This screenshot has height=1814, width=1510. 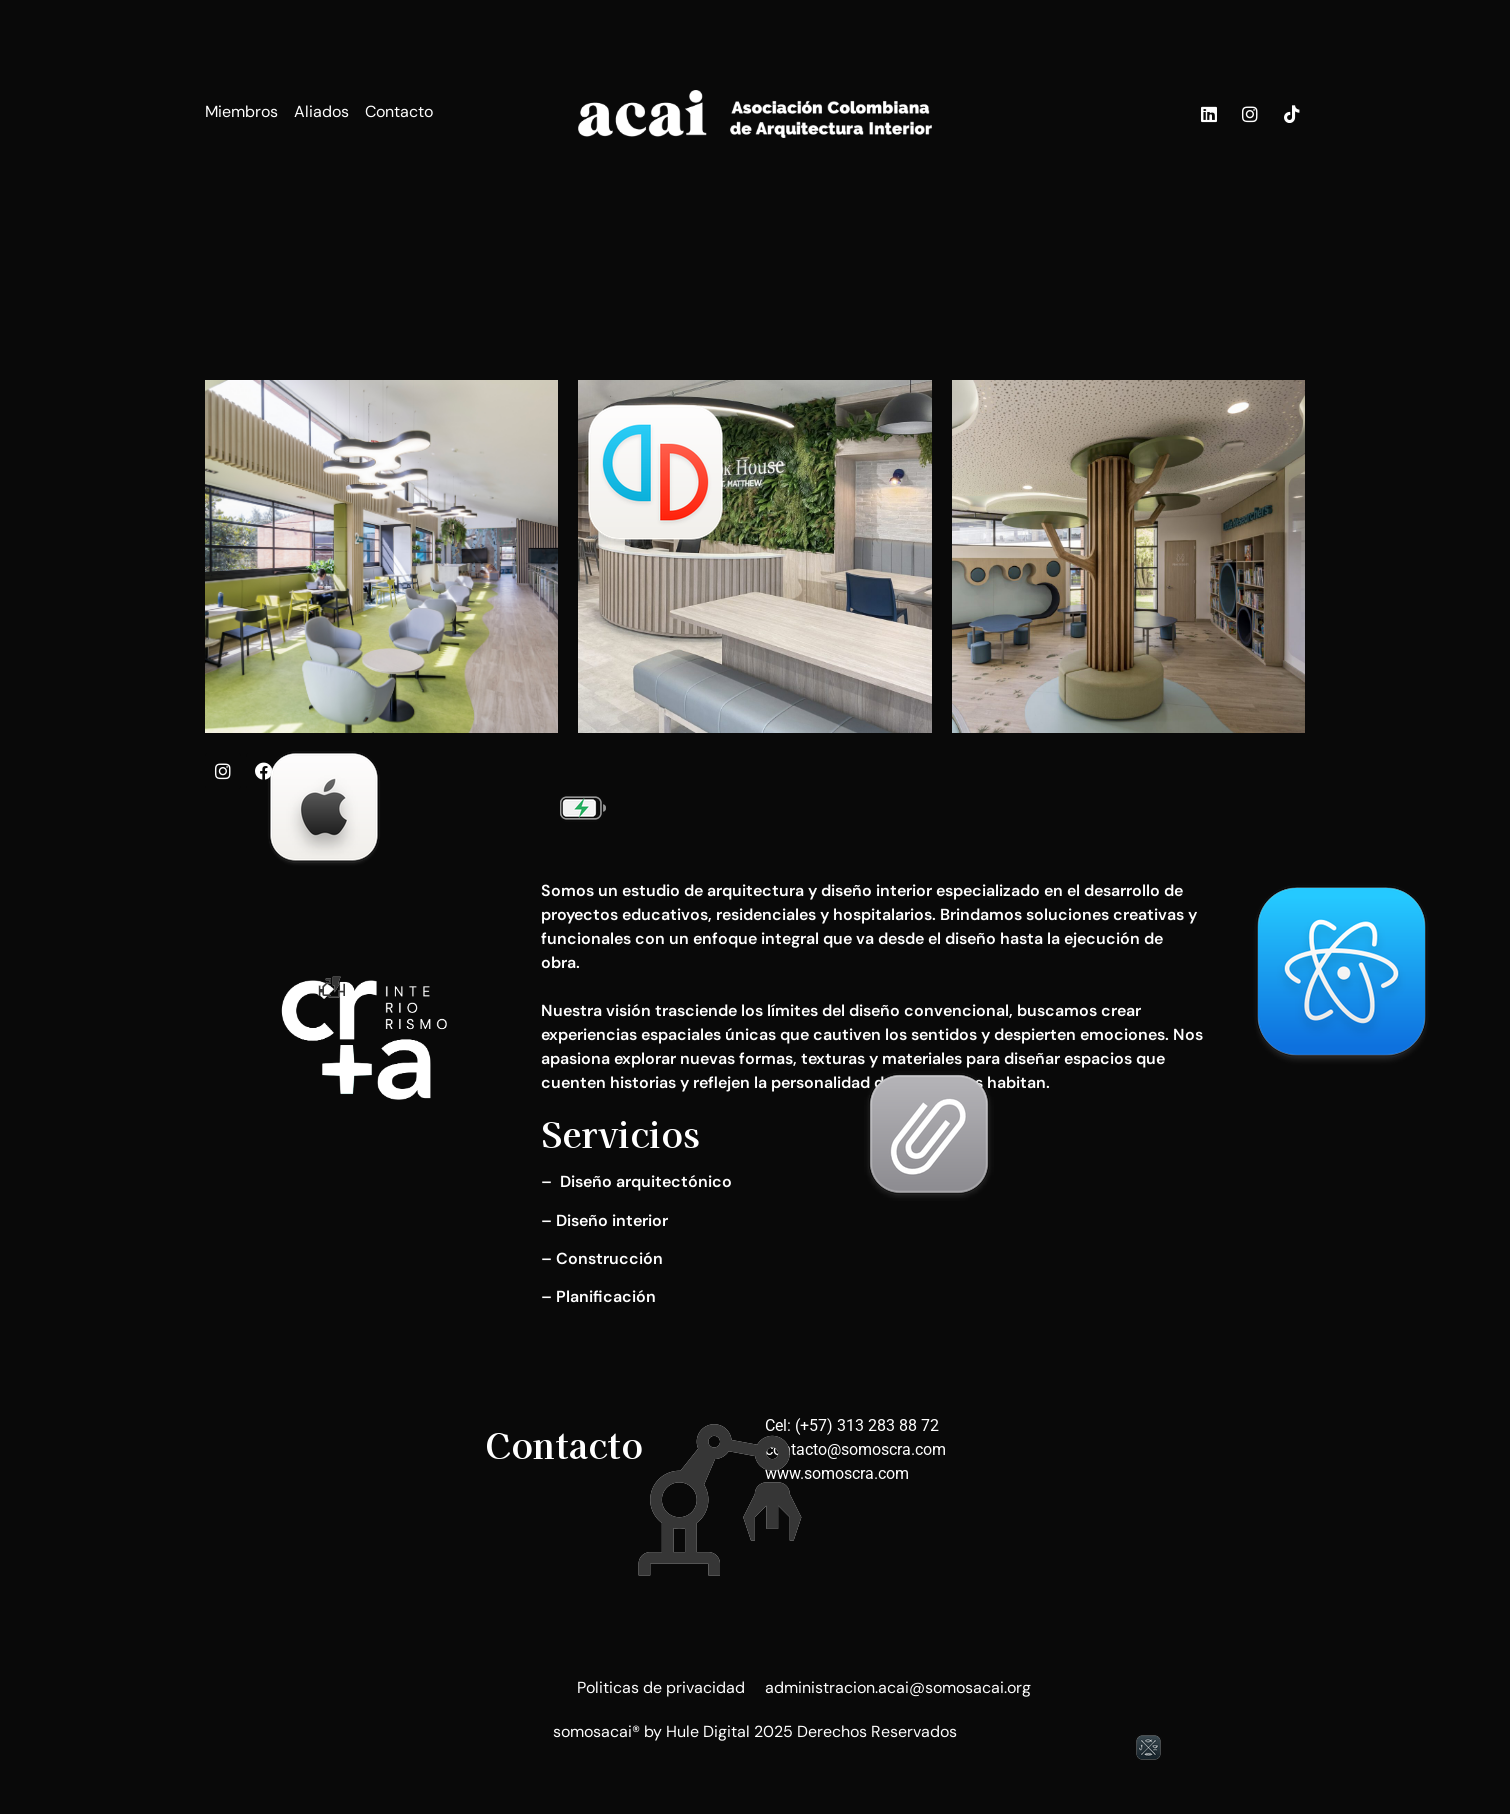 What do you see at coordinates (929, 1136) in the screenshot?
I see `open office or productivity applications` at bounding box center [929, 1136].